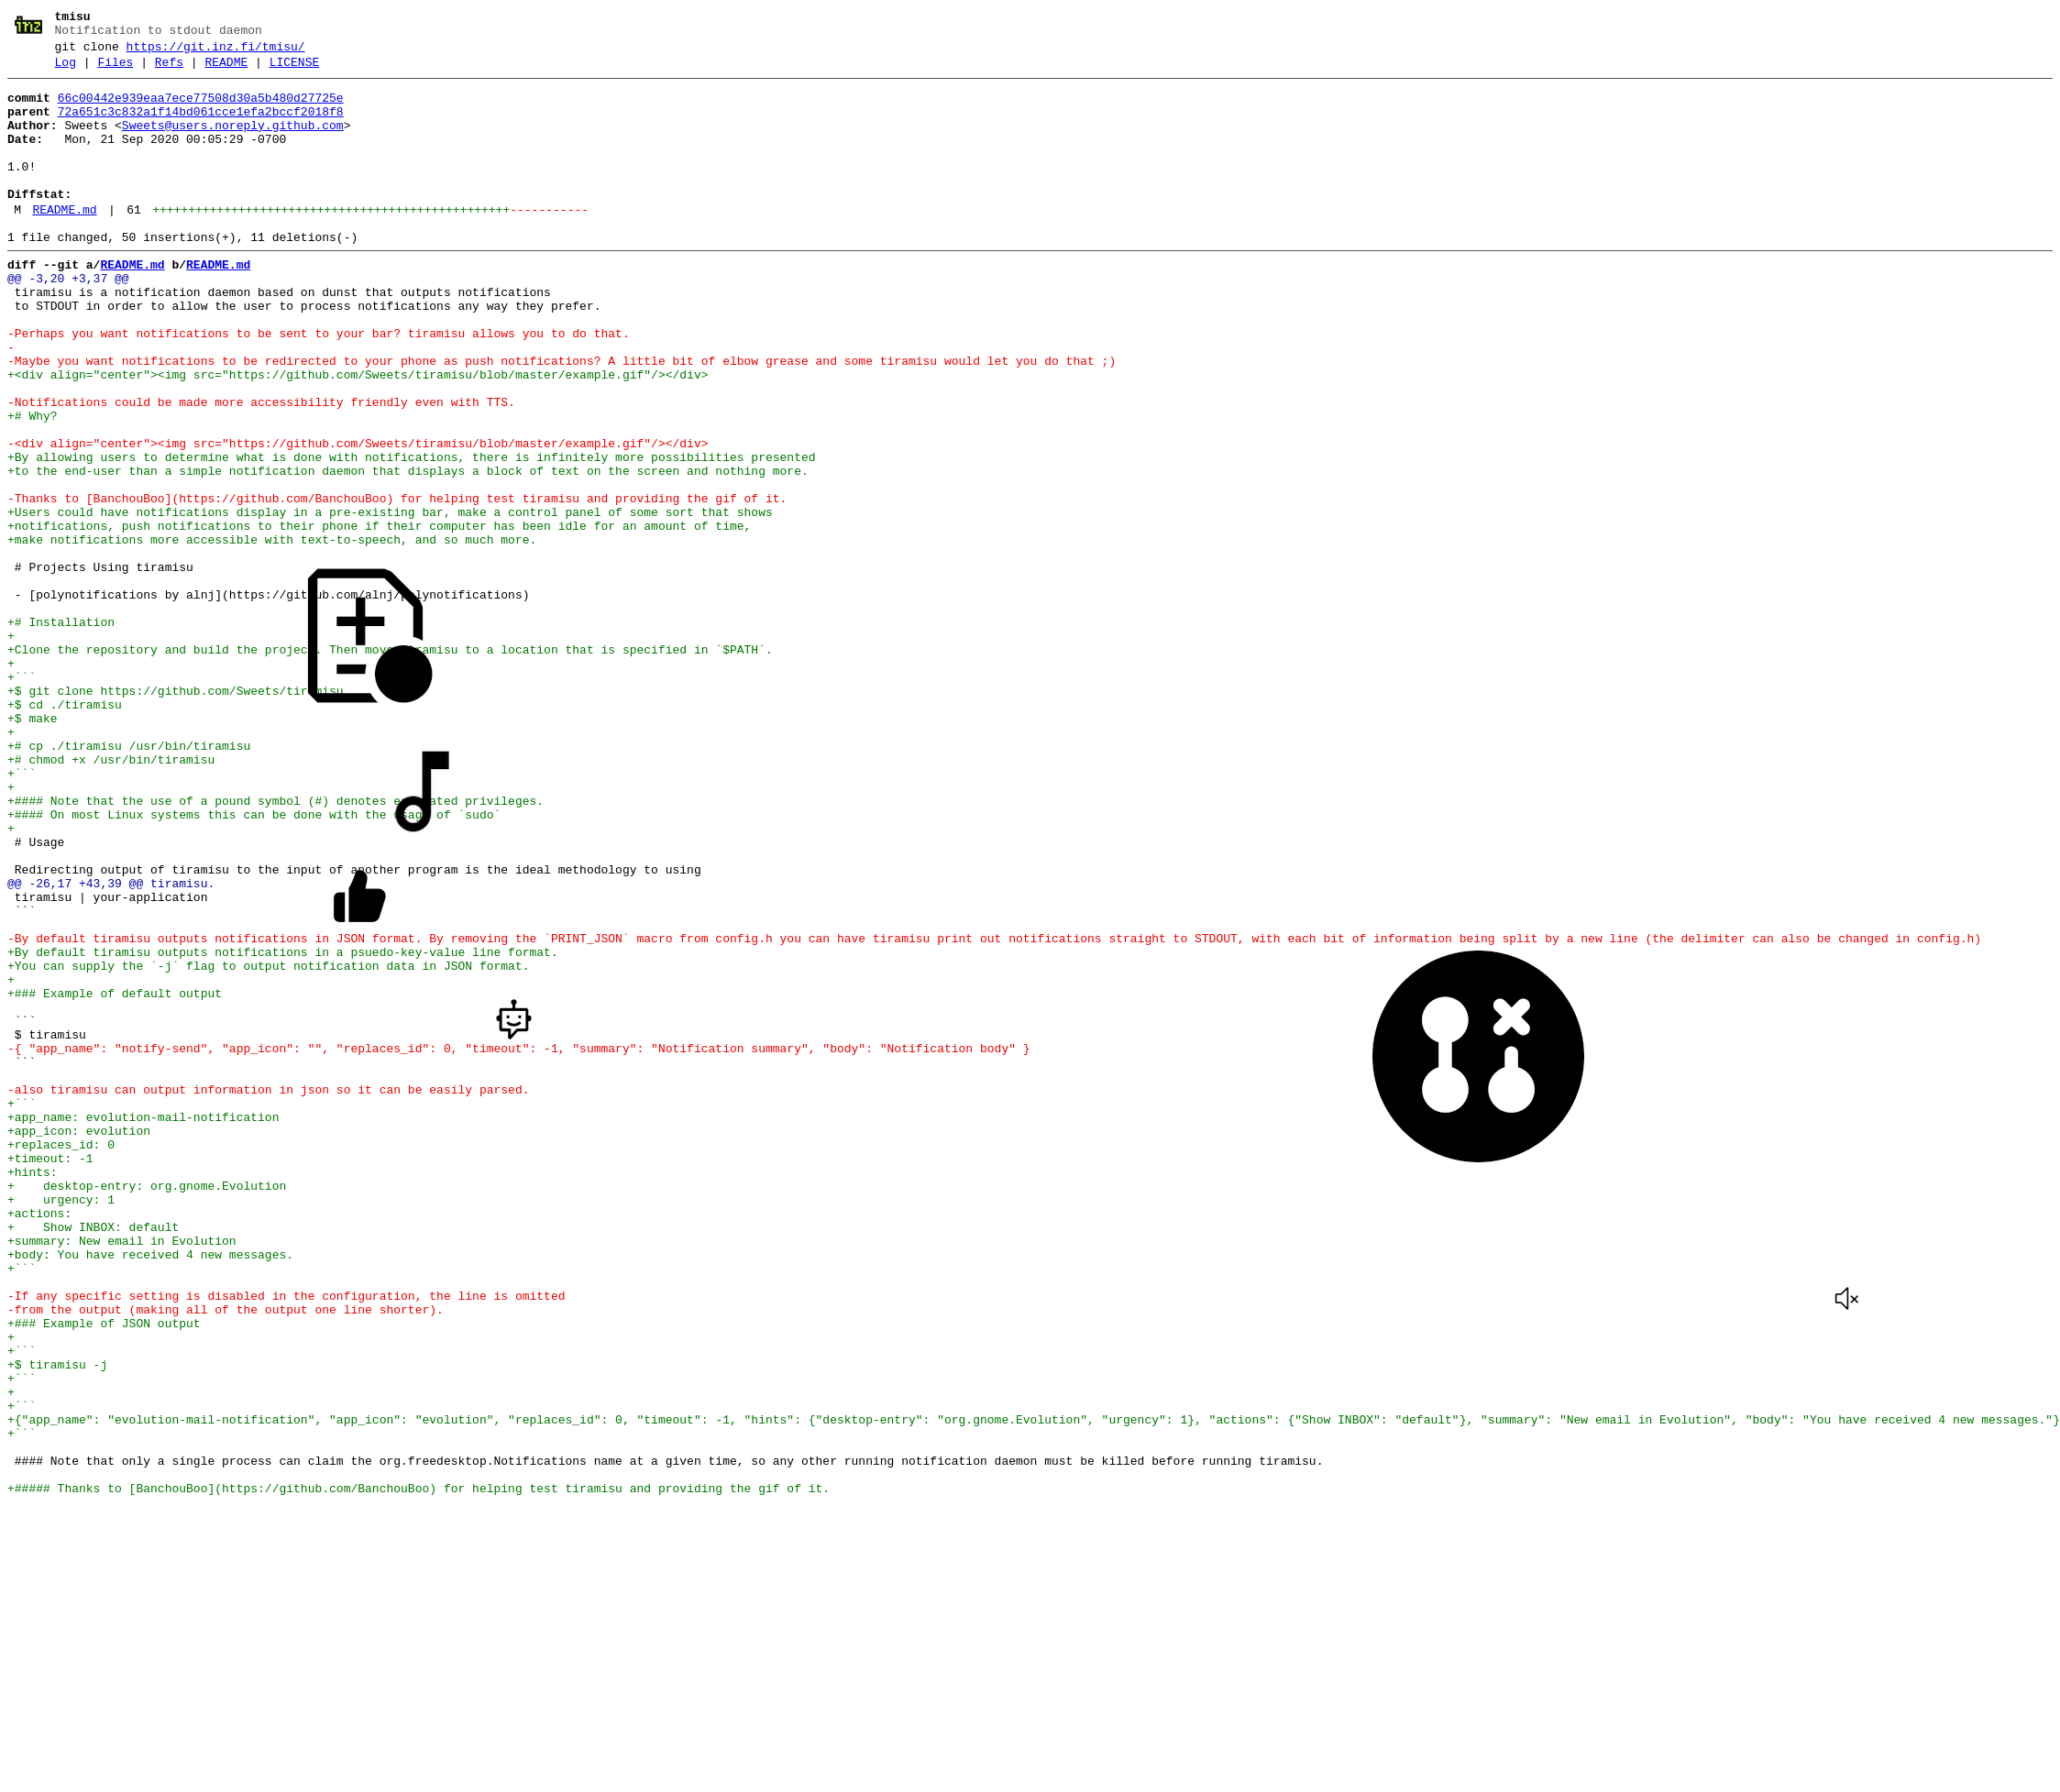  I want to click on access music or audio playback, so click(422, 791).